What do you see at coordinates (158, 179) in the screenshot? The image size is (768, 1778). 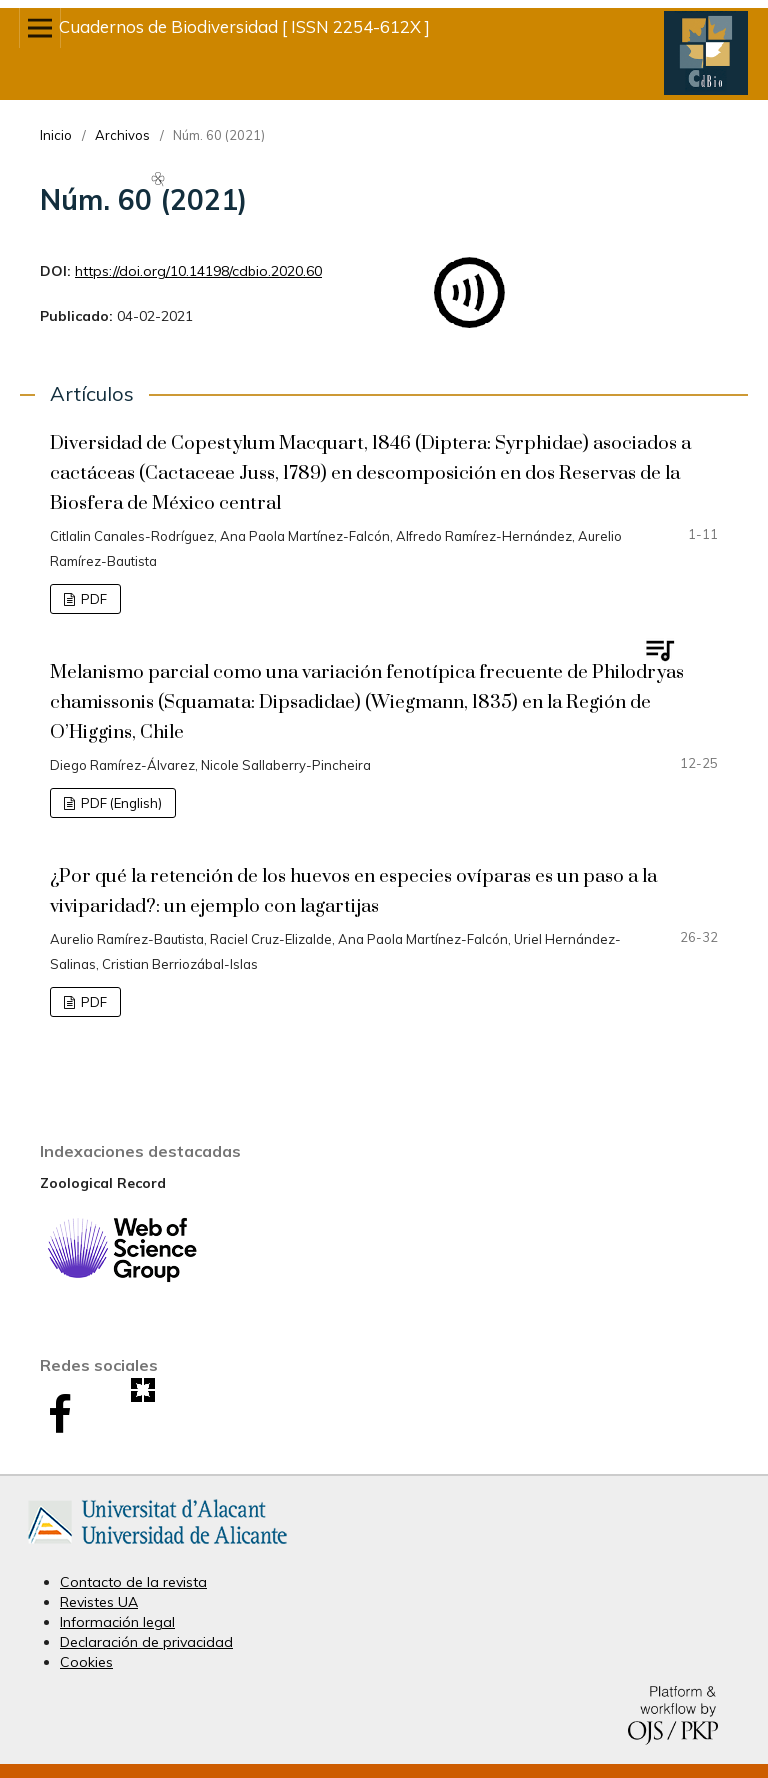 I see `indicates luck or bonus reward feature` at bounding box center [158, 179].